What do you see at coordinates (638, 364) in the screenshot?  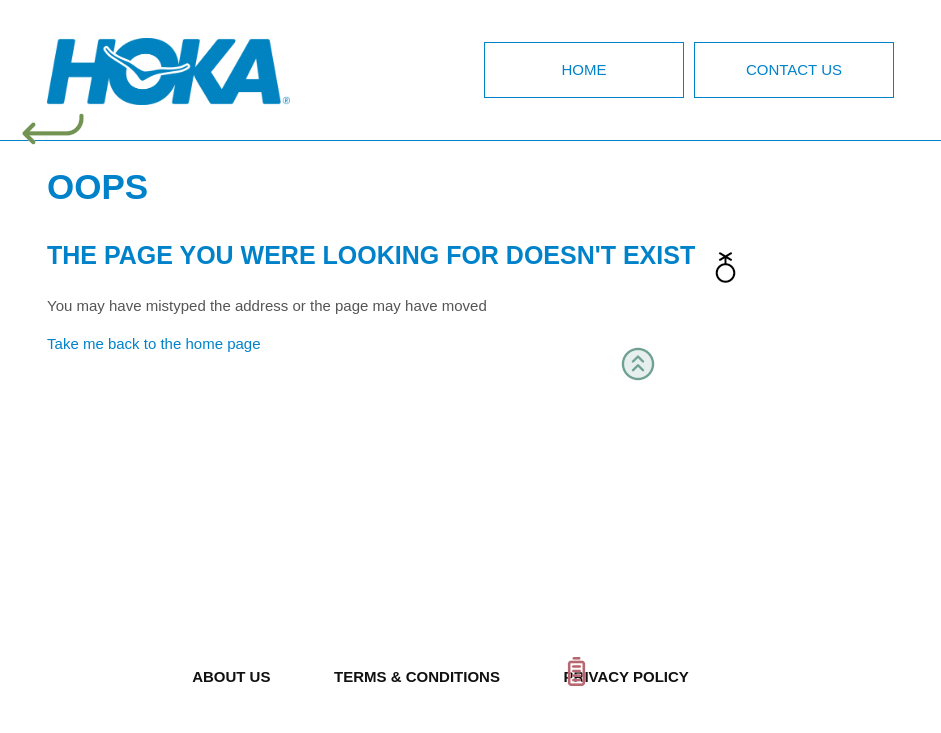 I see `scroll to top of page` at bounding box center [638, 364].